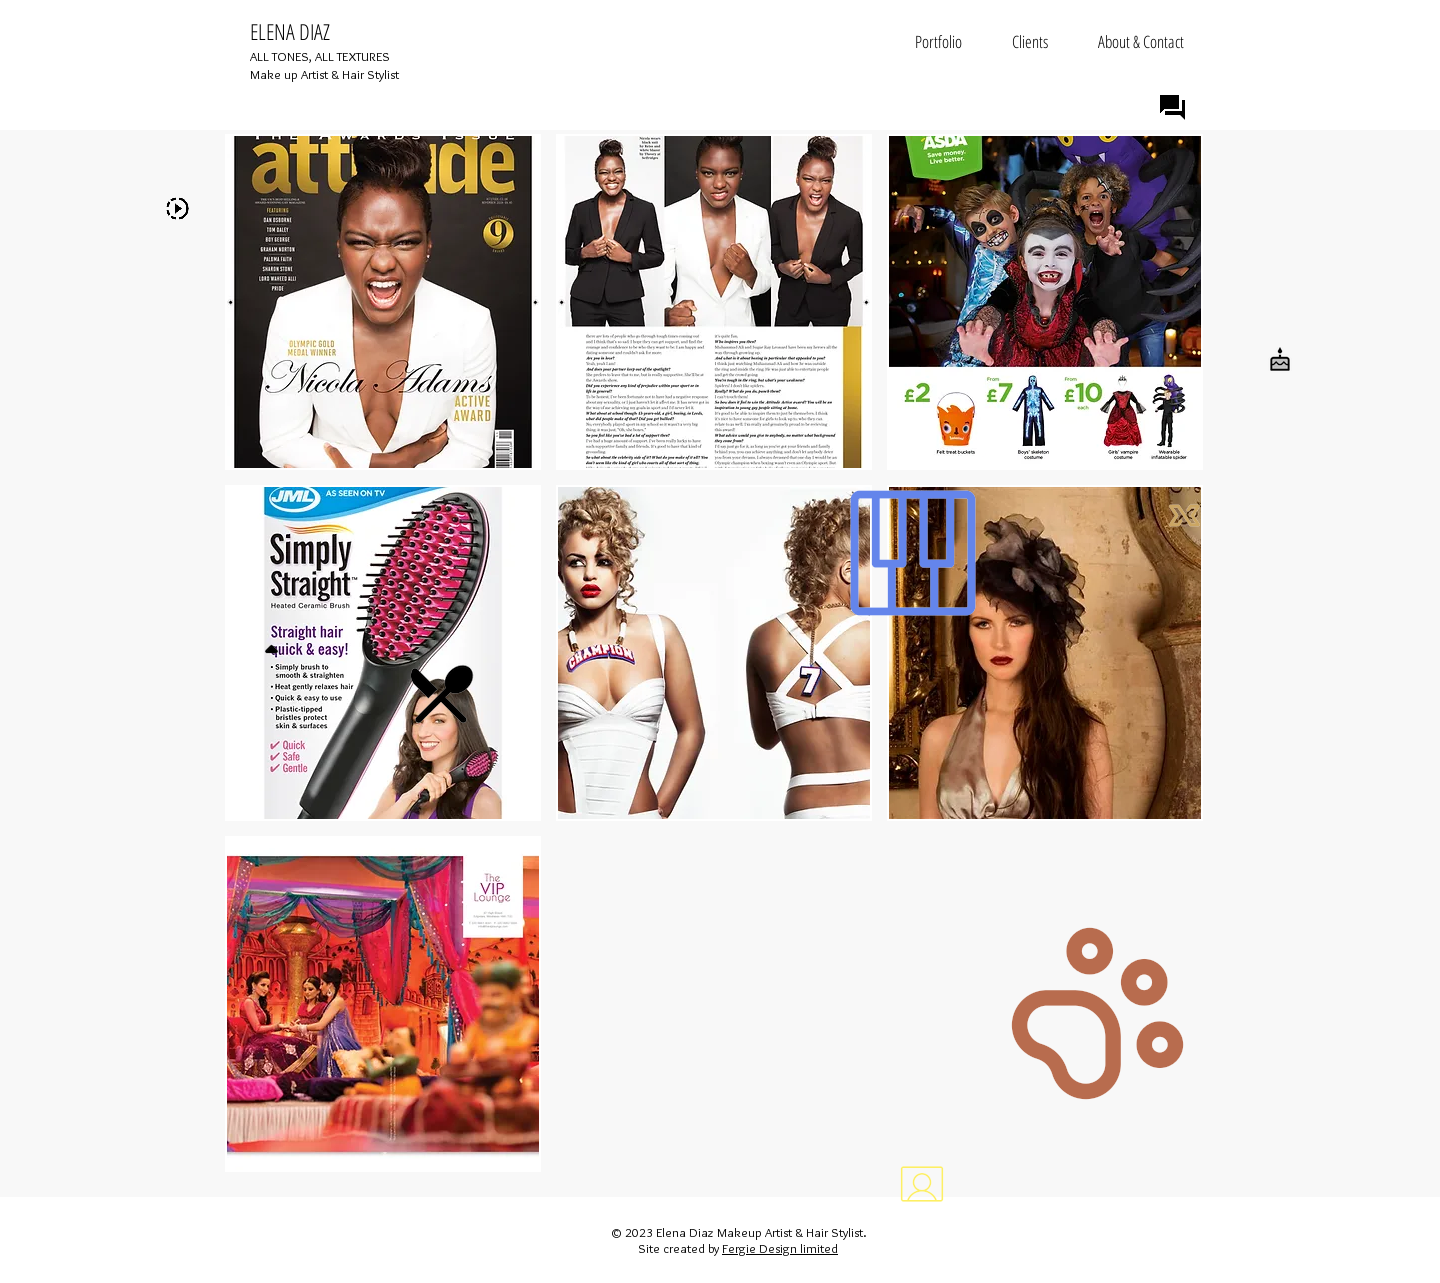 Image resolution: width=1440 pixels, height=1283 pixels. Describe the element at coordinates (1172, 107) in the screenshot. I see `open discussion forum or community chat` at that location.